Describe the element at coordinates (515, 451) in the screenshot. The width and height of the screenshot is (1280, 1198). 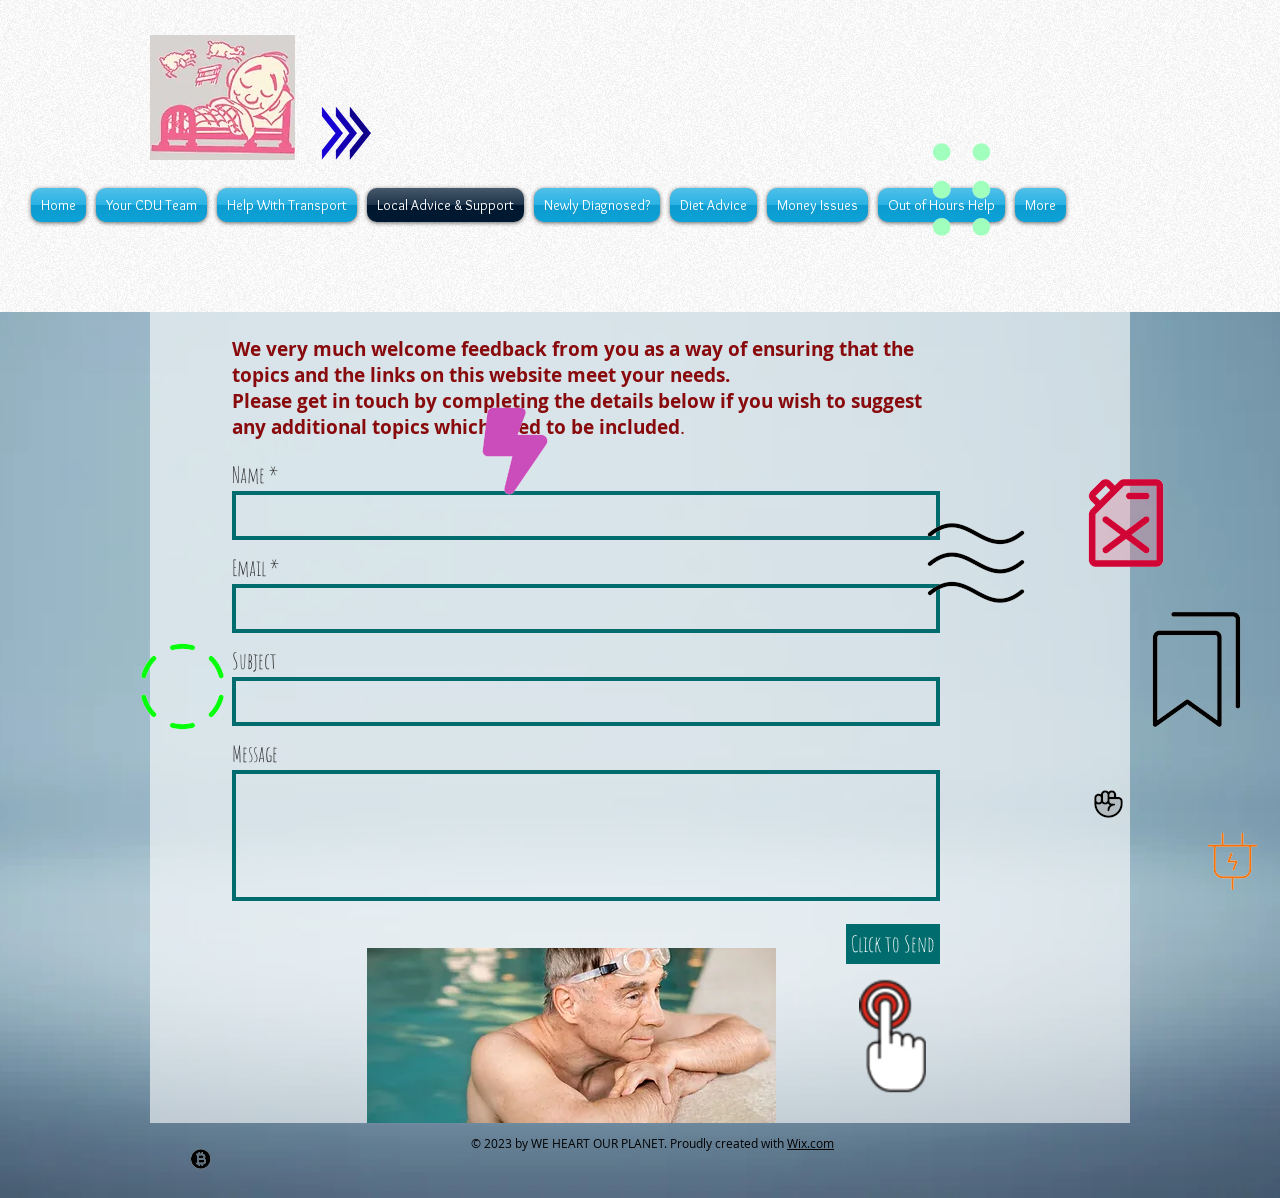
I see `indicates flash or quick action mode` at that location.